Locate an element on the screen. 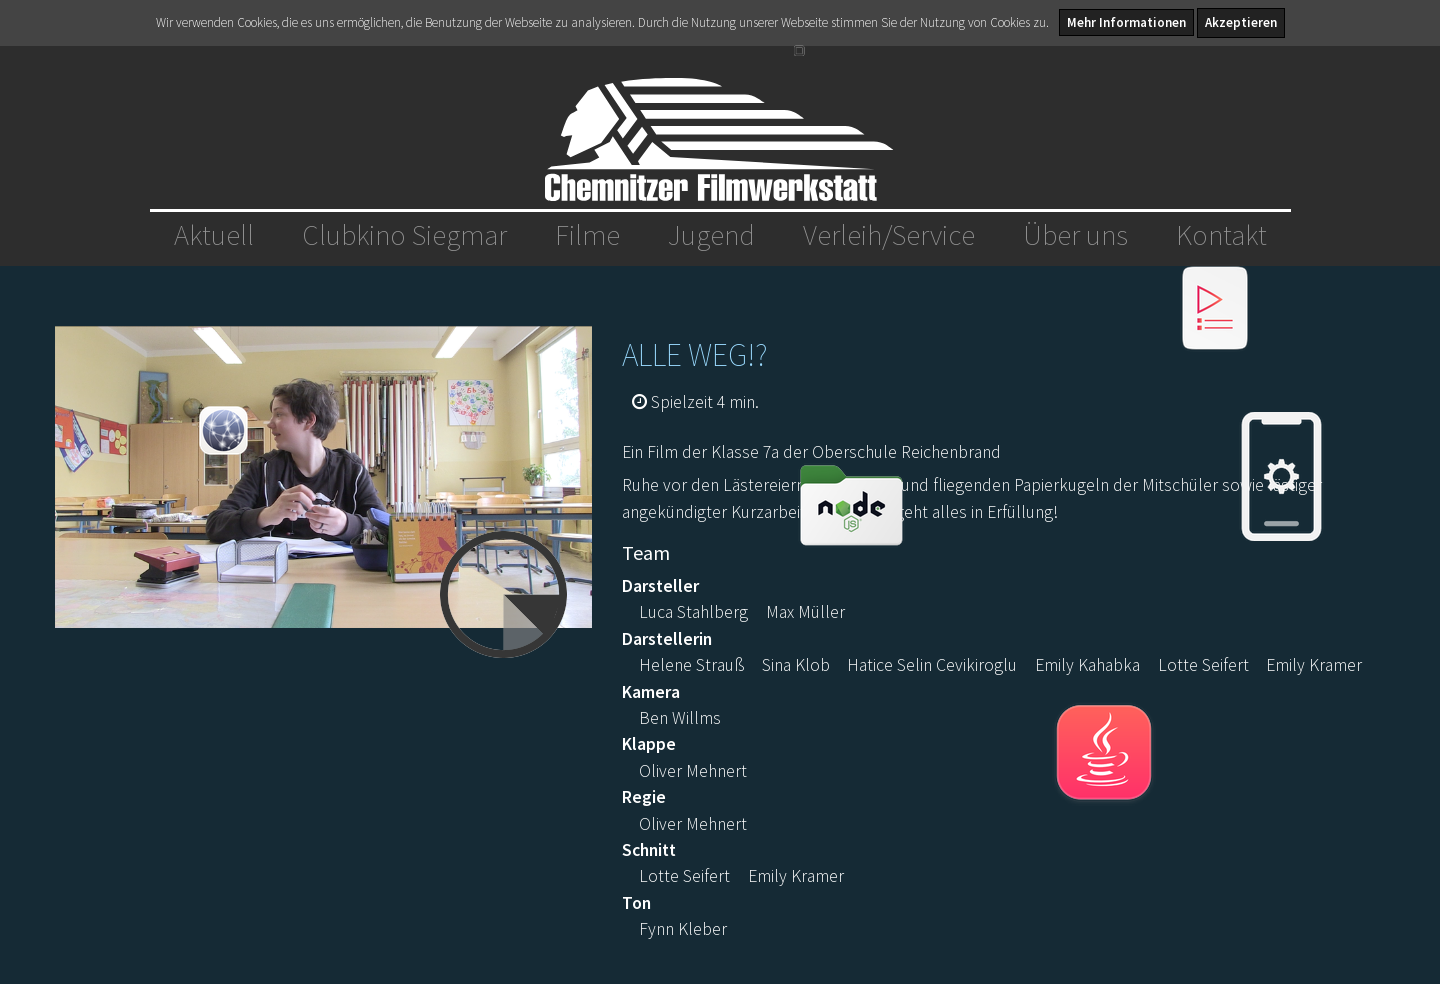  open java application settings is located at coordinates (1104, 754).